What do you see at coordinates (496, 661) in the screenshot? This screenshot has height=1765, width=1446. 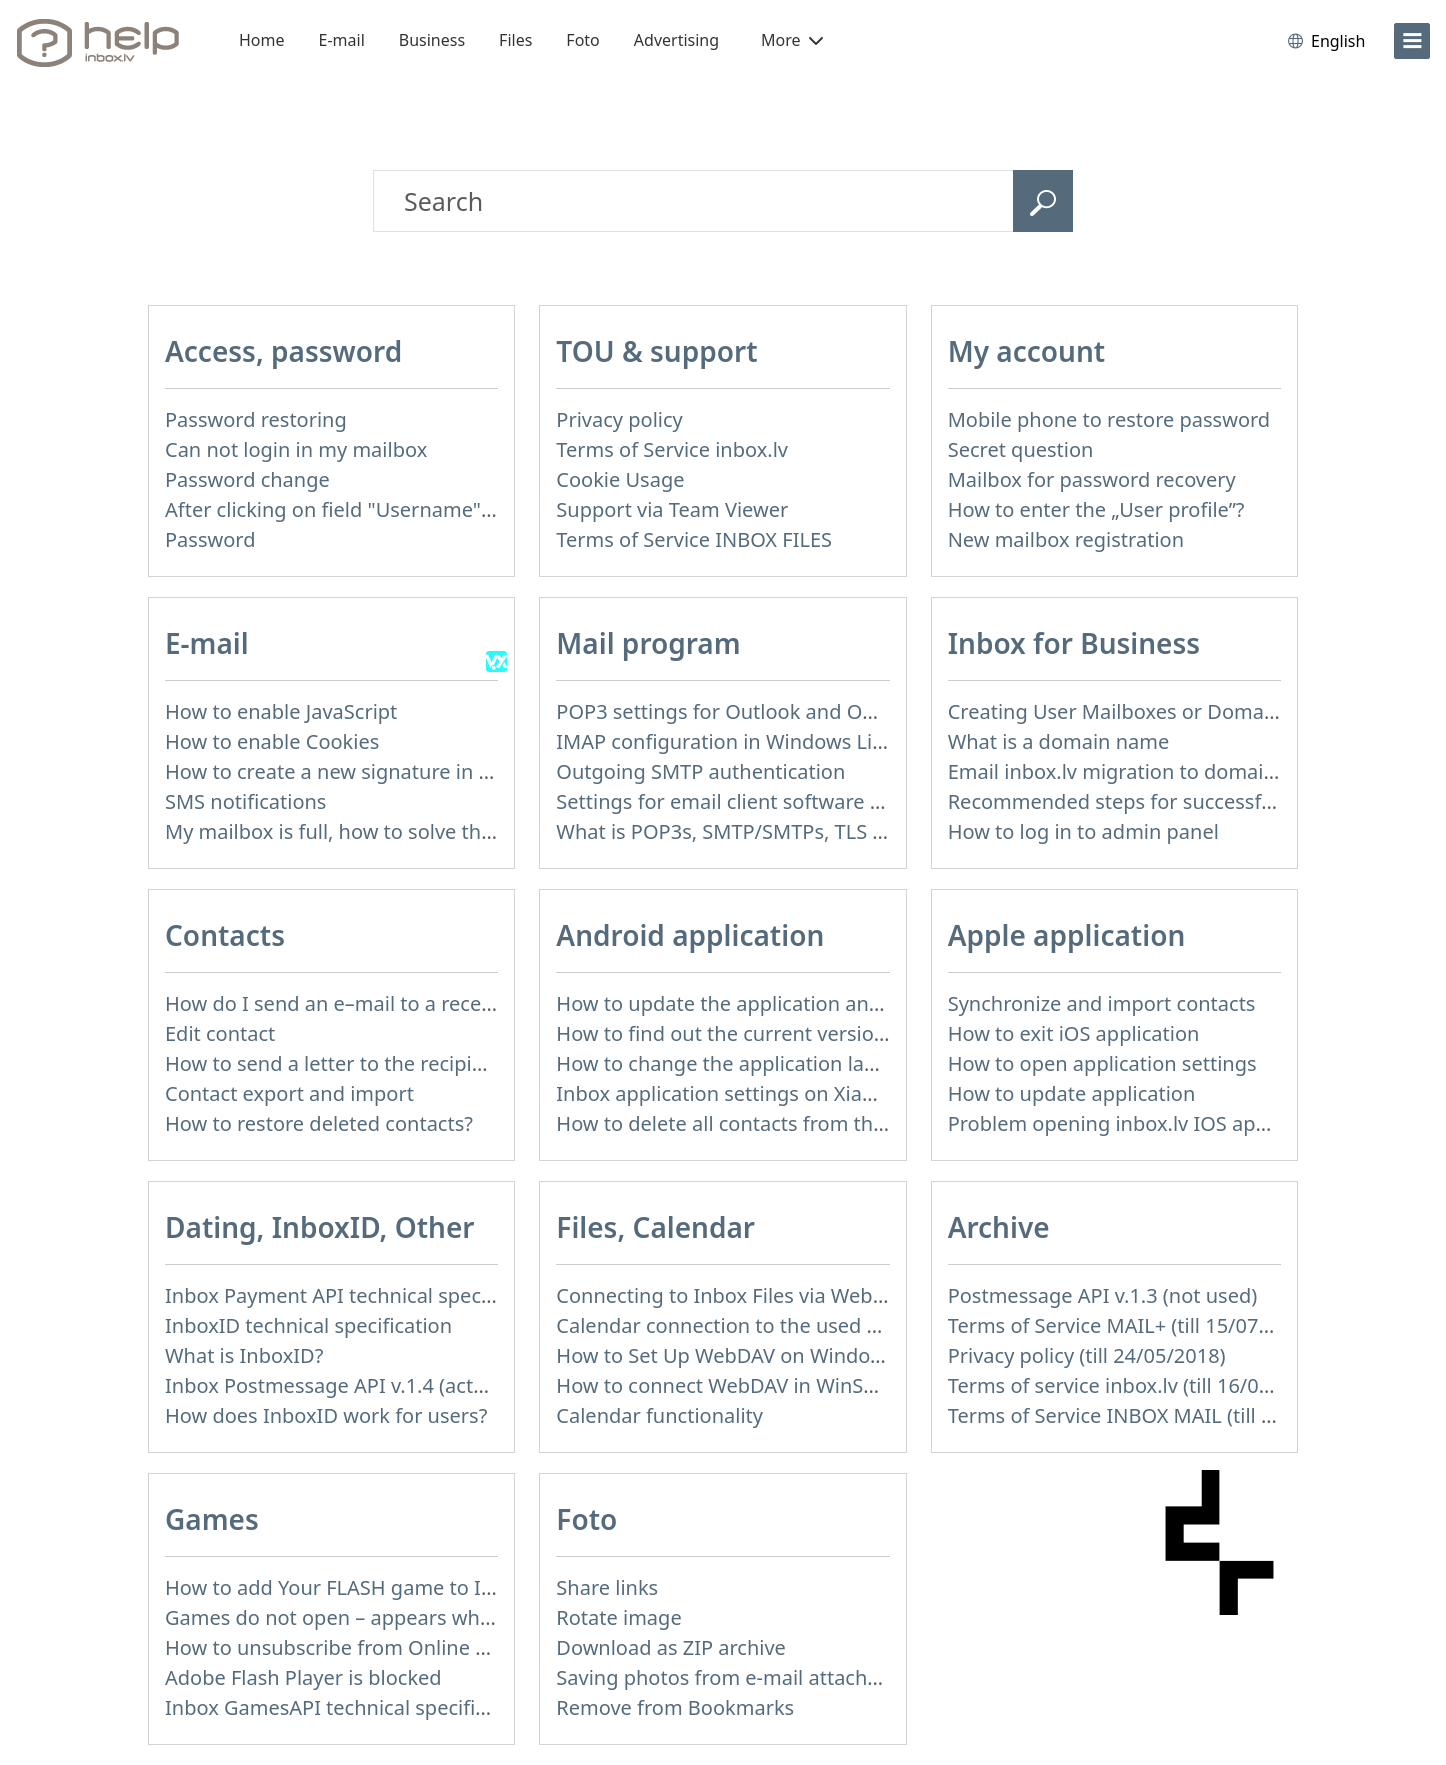 I see `eclipse vert.x framework logo` at bounding box center [496, 661].